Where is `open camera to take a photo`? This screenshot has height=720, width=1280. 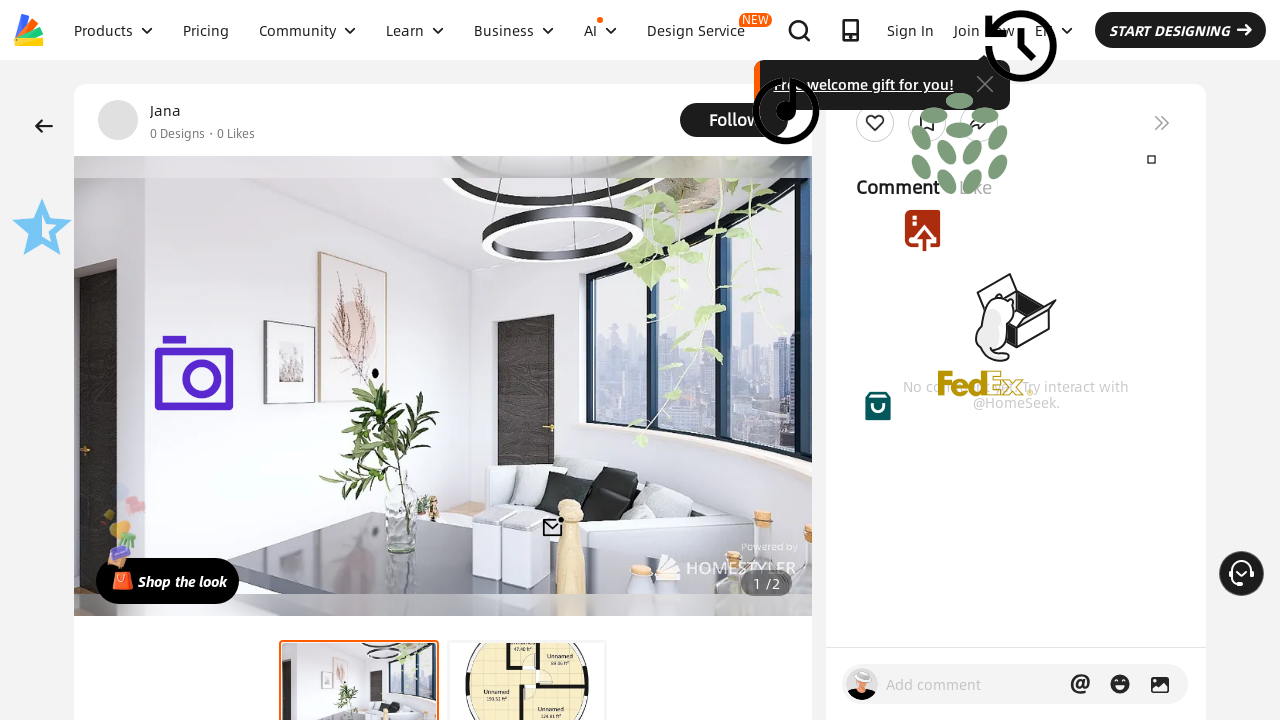 open camera to take a photo is located at coordinates (194, 375).